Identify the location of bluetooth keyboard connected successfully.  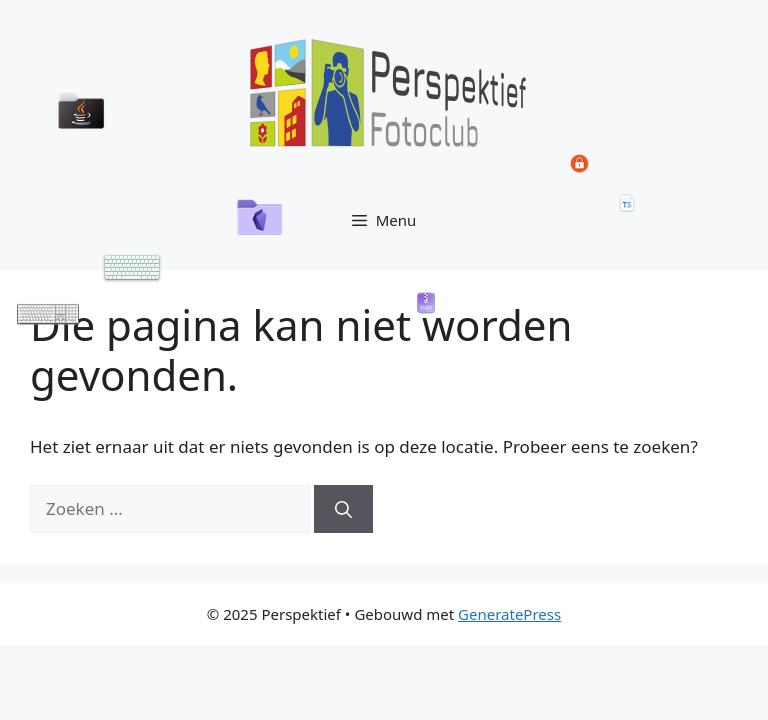
(132, 268).